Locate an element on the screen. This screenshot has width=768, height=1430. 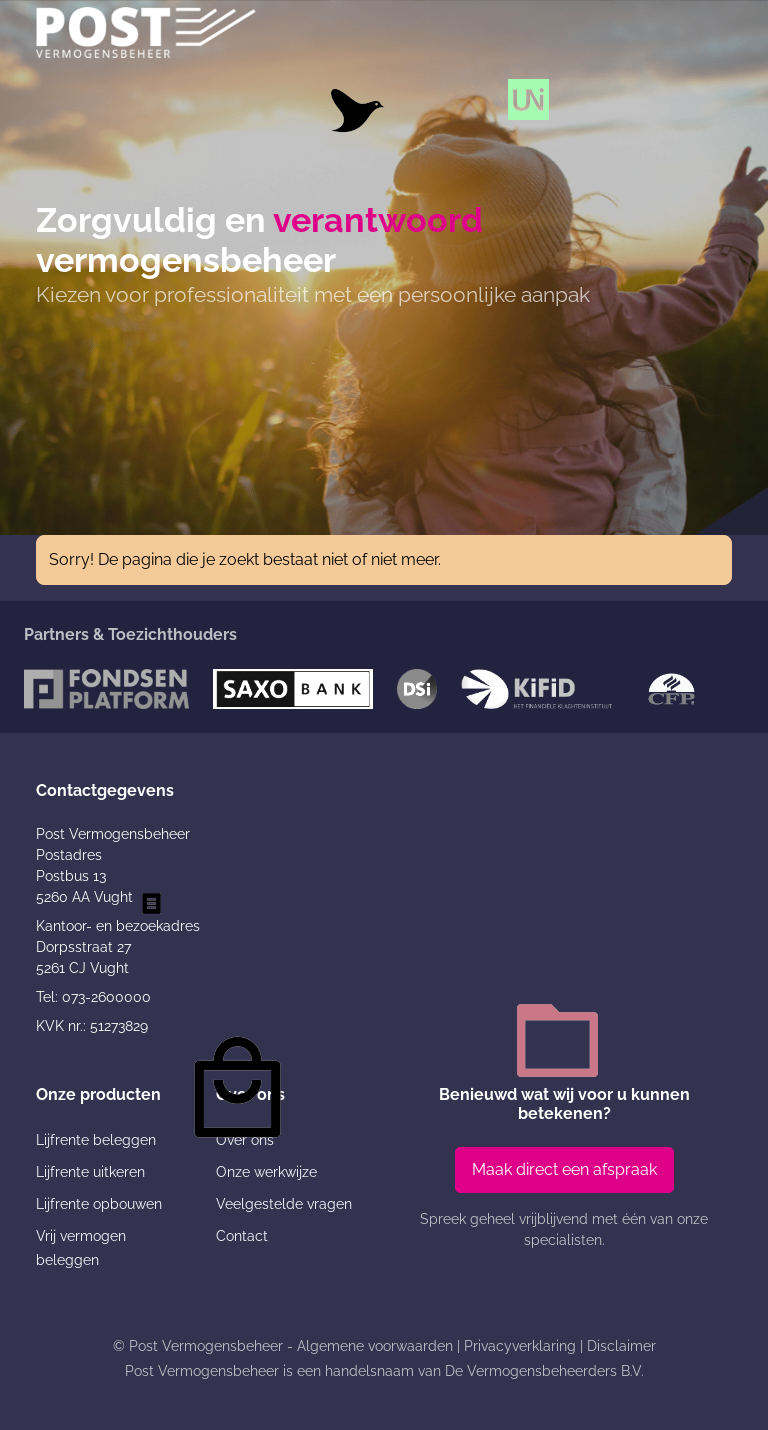
view document list is located at coordinates (151, 903).